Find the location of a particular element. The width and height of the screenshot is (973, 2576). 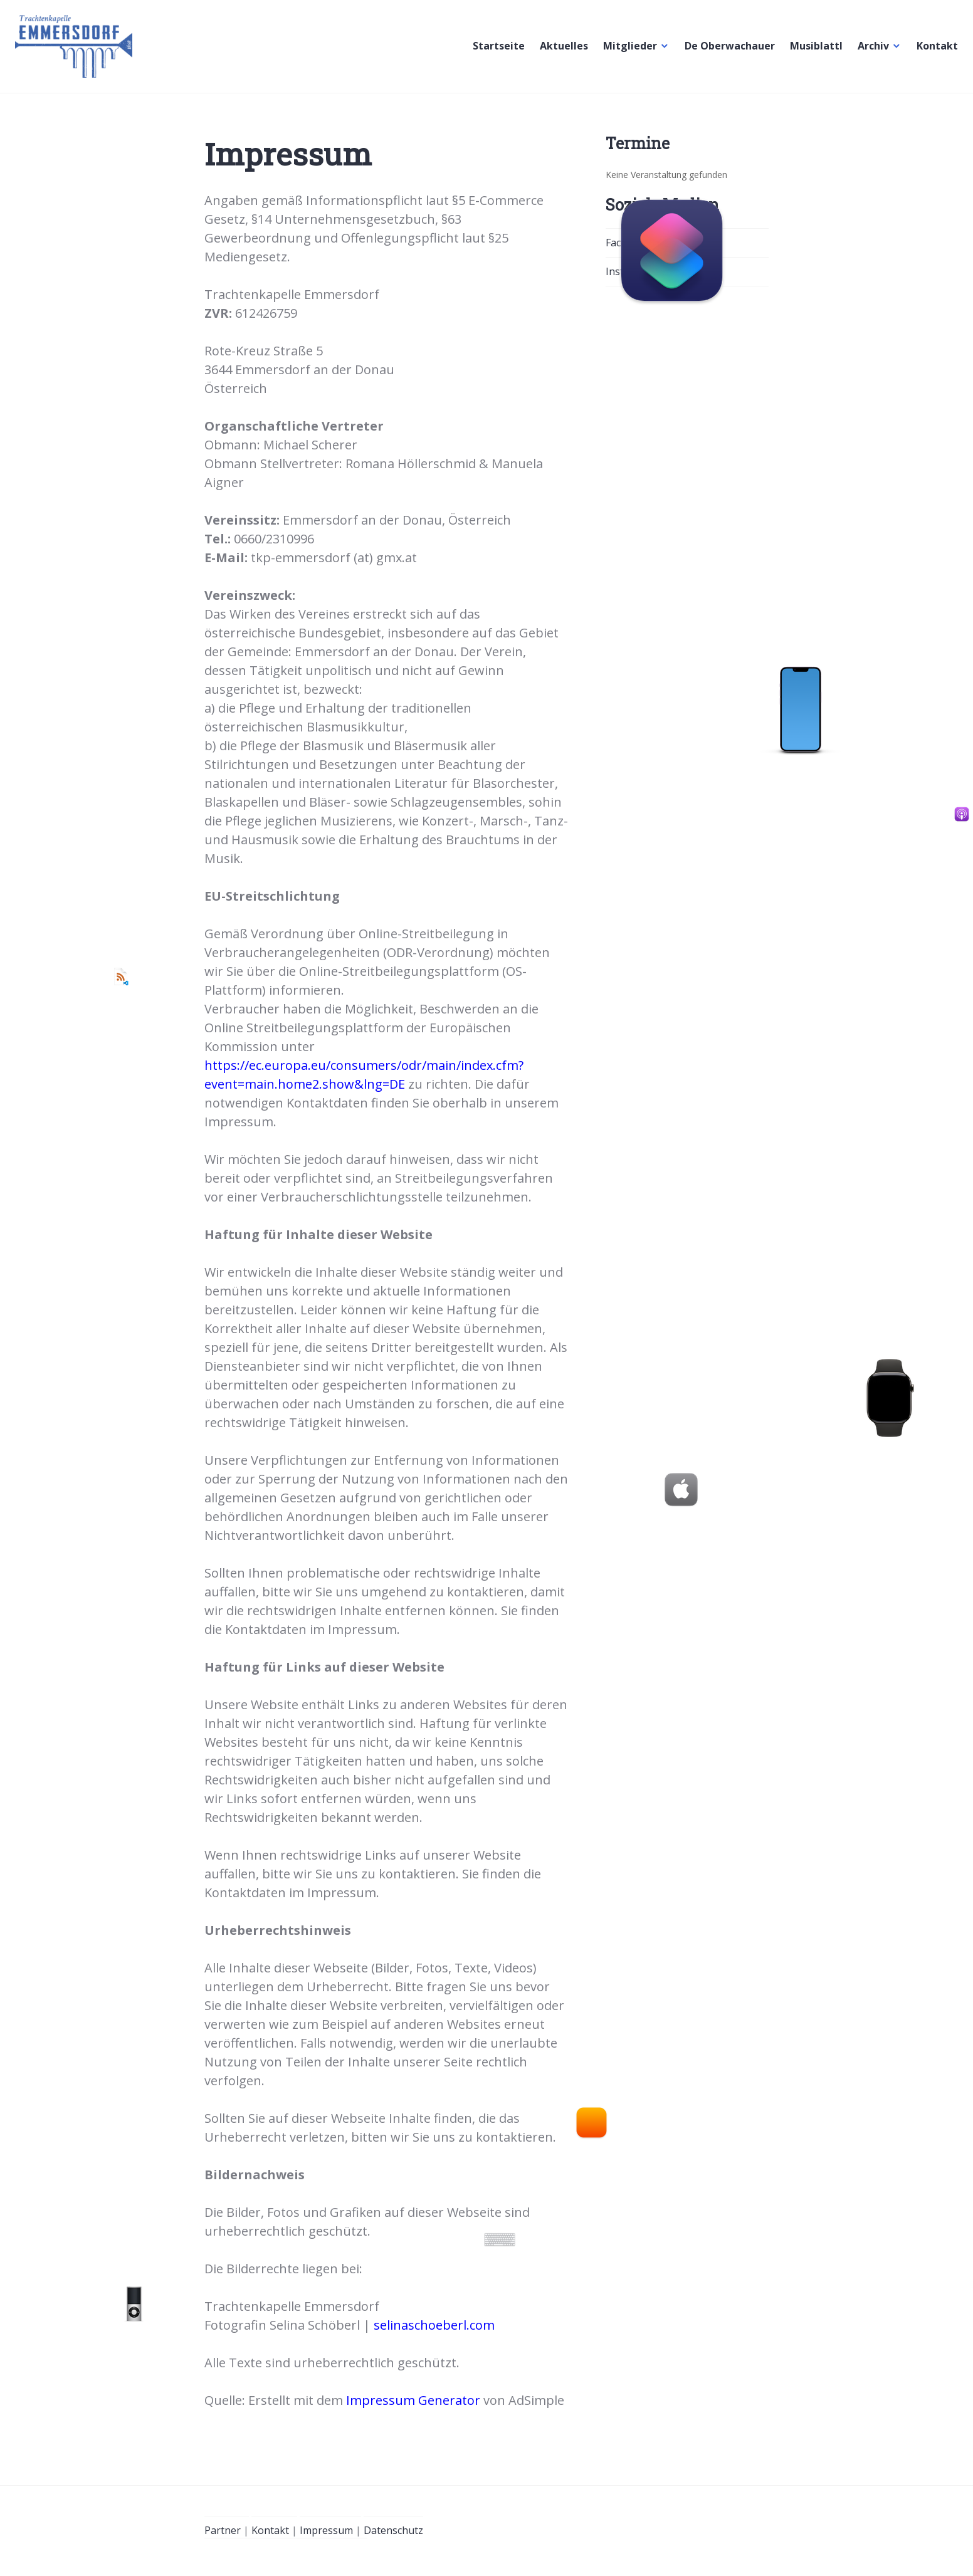

connect a bluetooth keyboard is located at coordinates (500, 2239).